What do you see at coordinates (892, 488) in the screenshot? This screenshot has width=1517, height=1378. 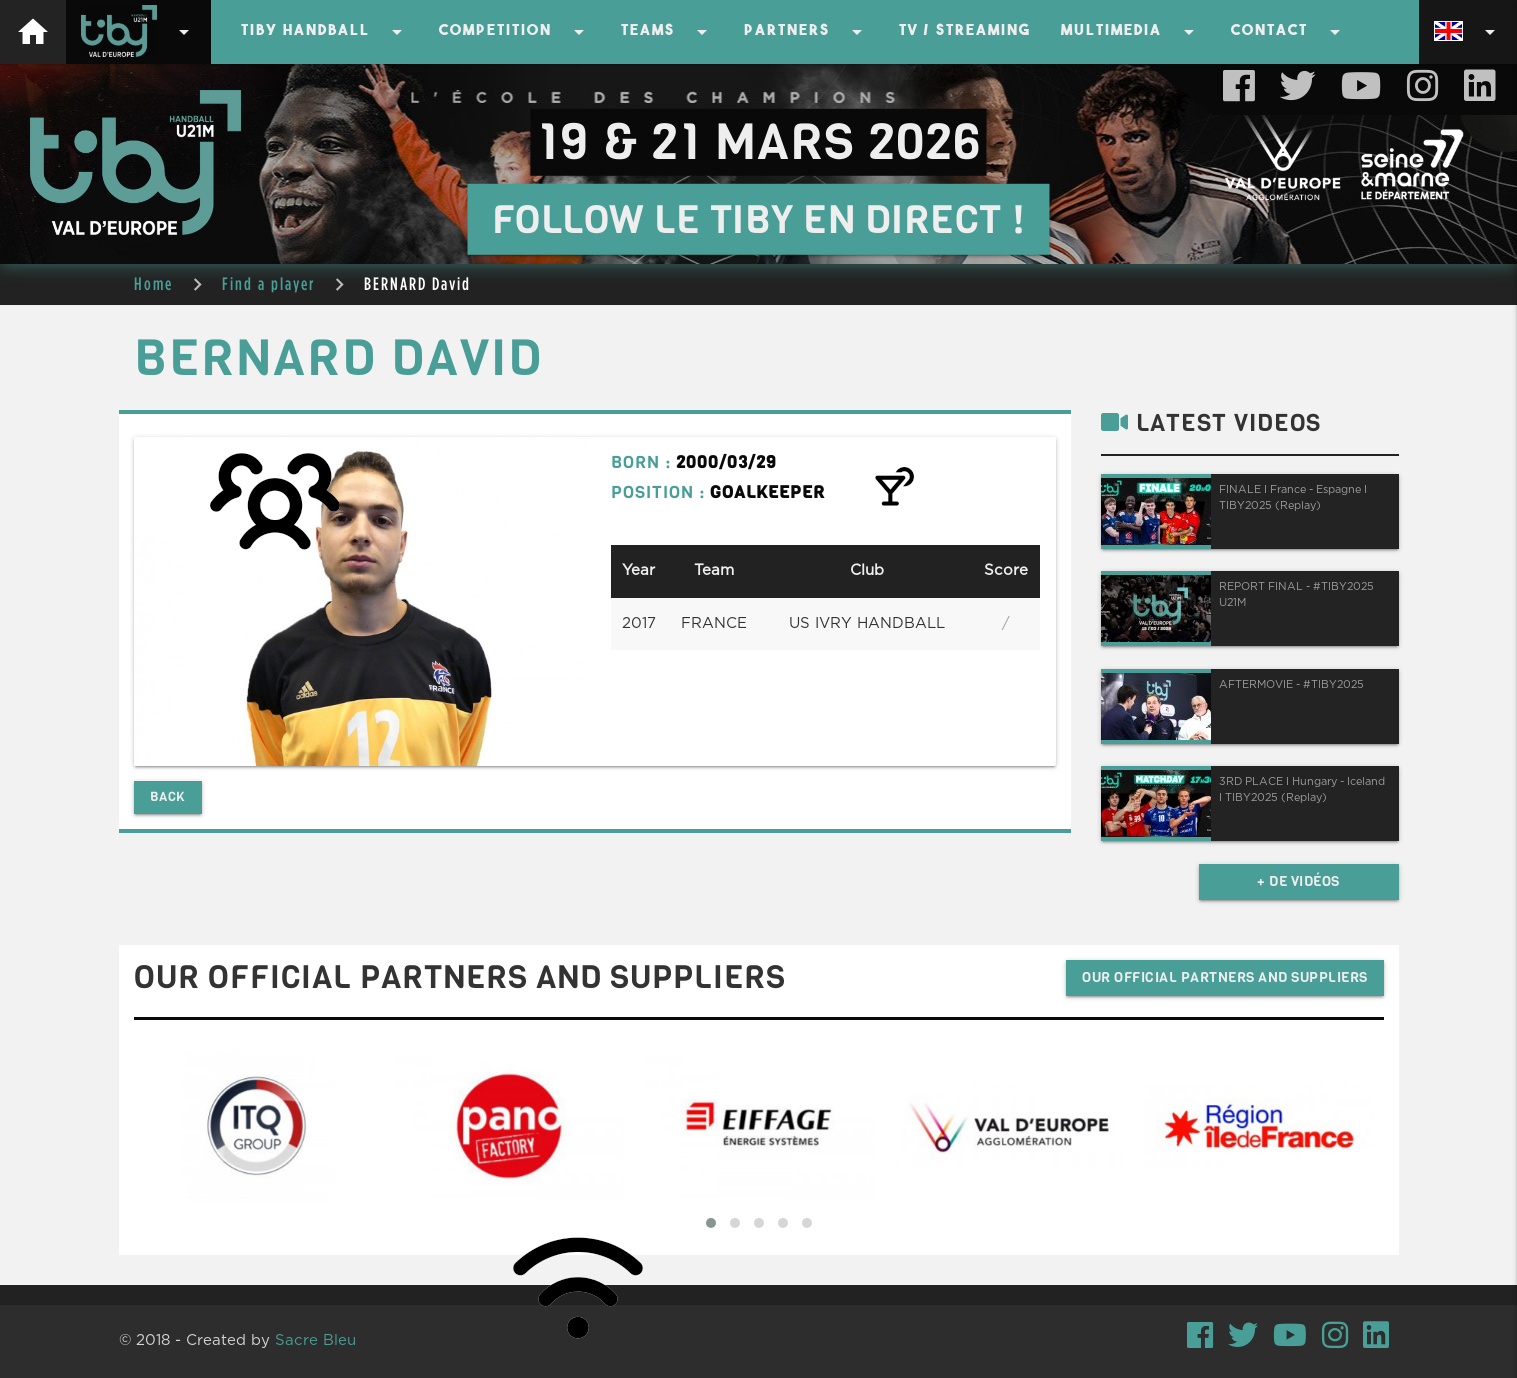 I see `access bar or cocktail menu` at bounding box center [892, 488].